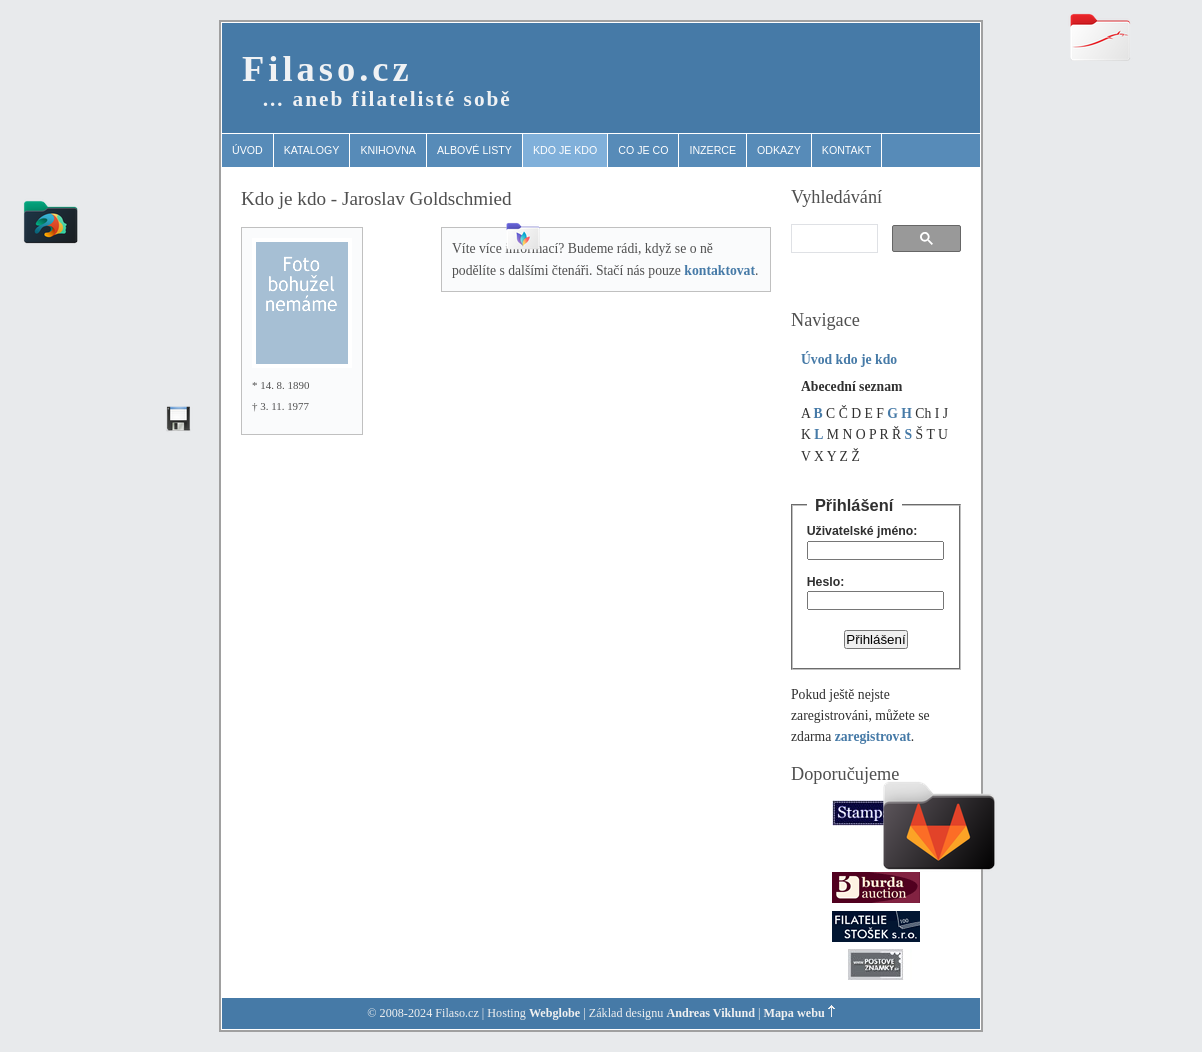 This screenshot has height=1052, width=1202. What do you see at coordinates (50, 223) in the screenshot?
I see `open daz 3d project files folder` at bounding box center [50, 223].